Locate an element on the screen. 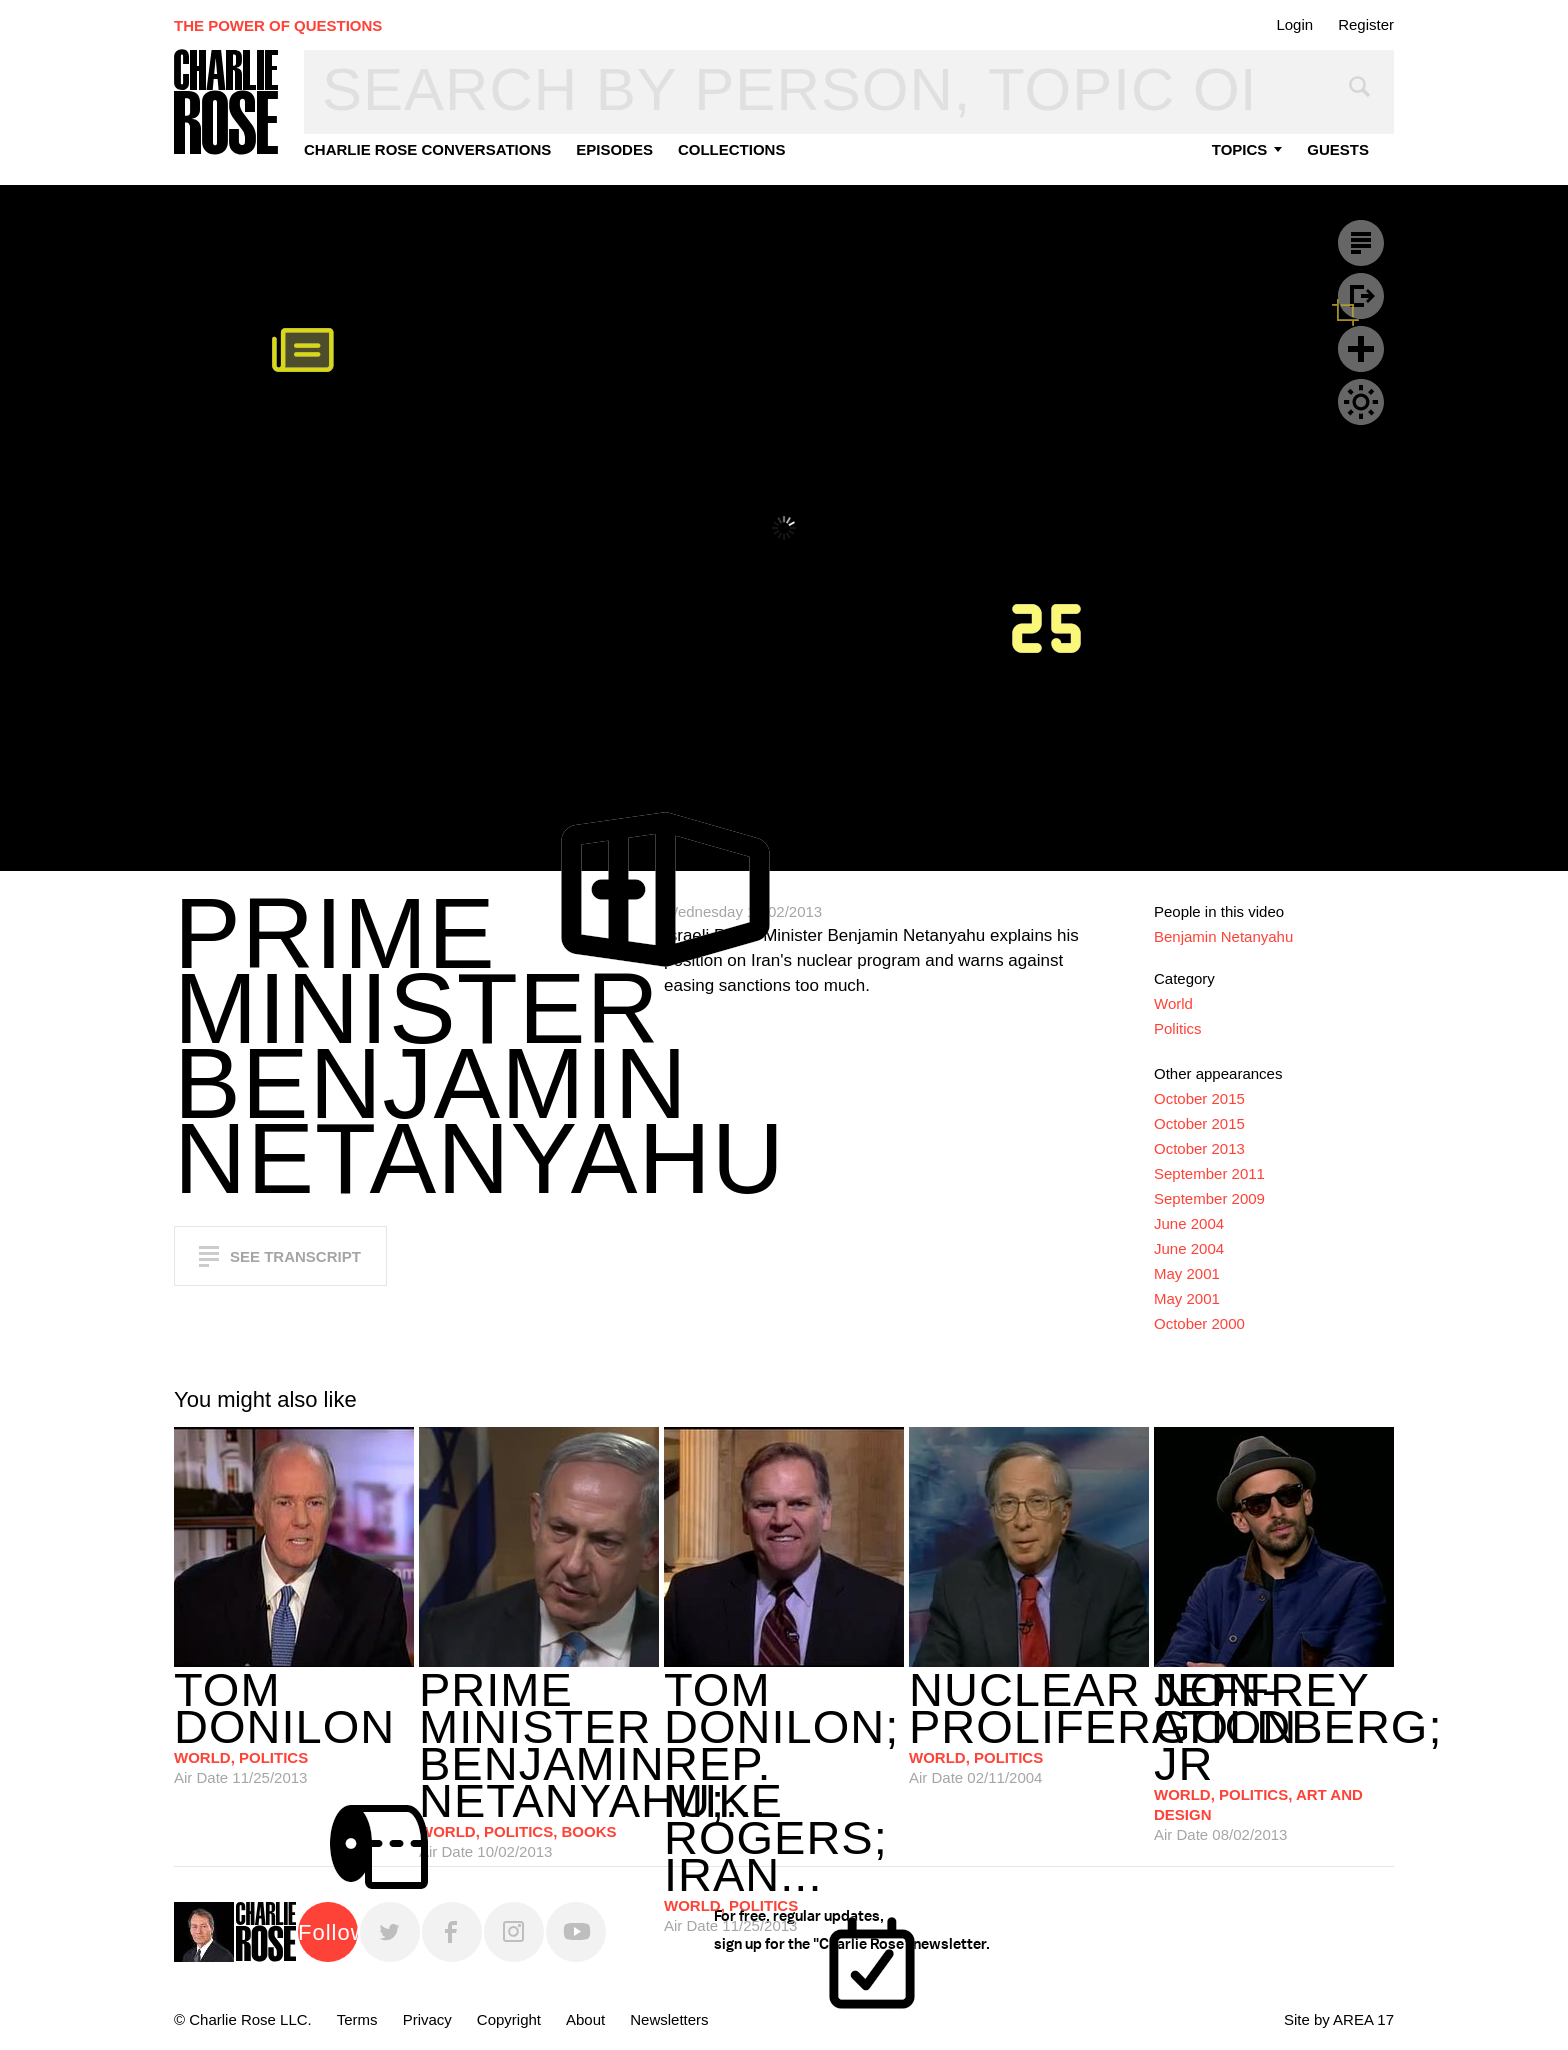  view news articles or updates is located at coordinates (305, 350).